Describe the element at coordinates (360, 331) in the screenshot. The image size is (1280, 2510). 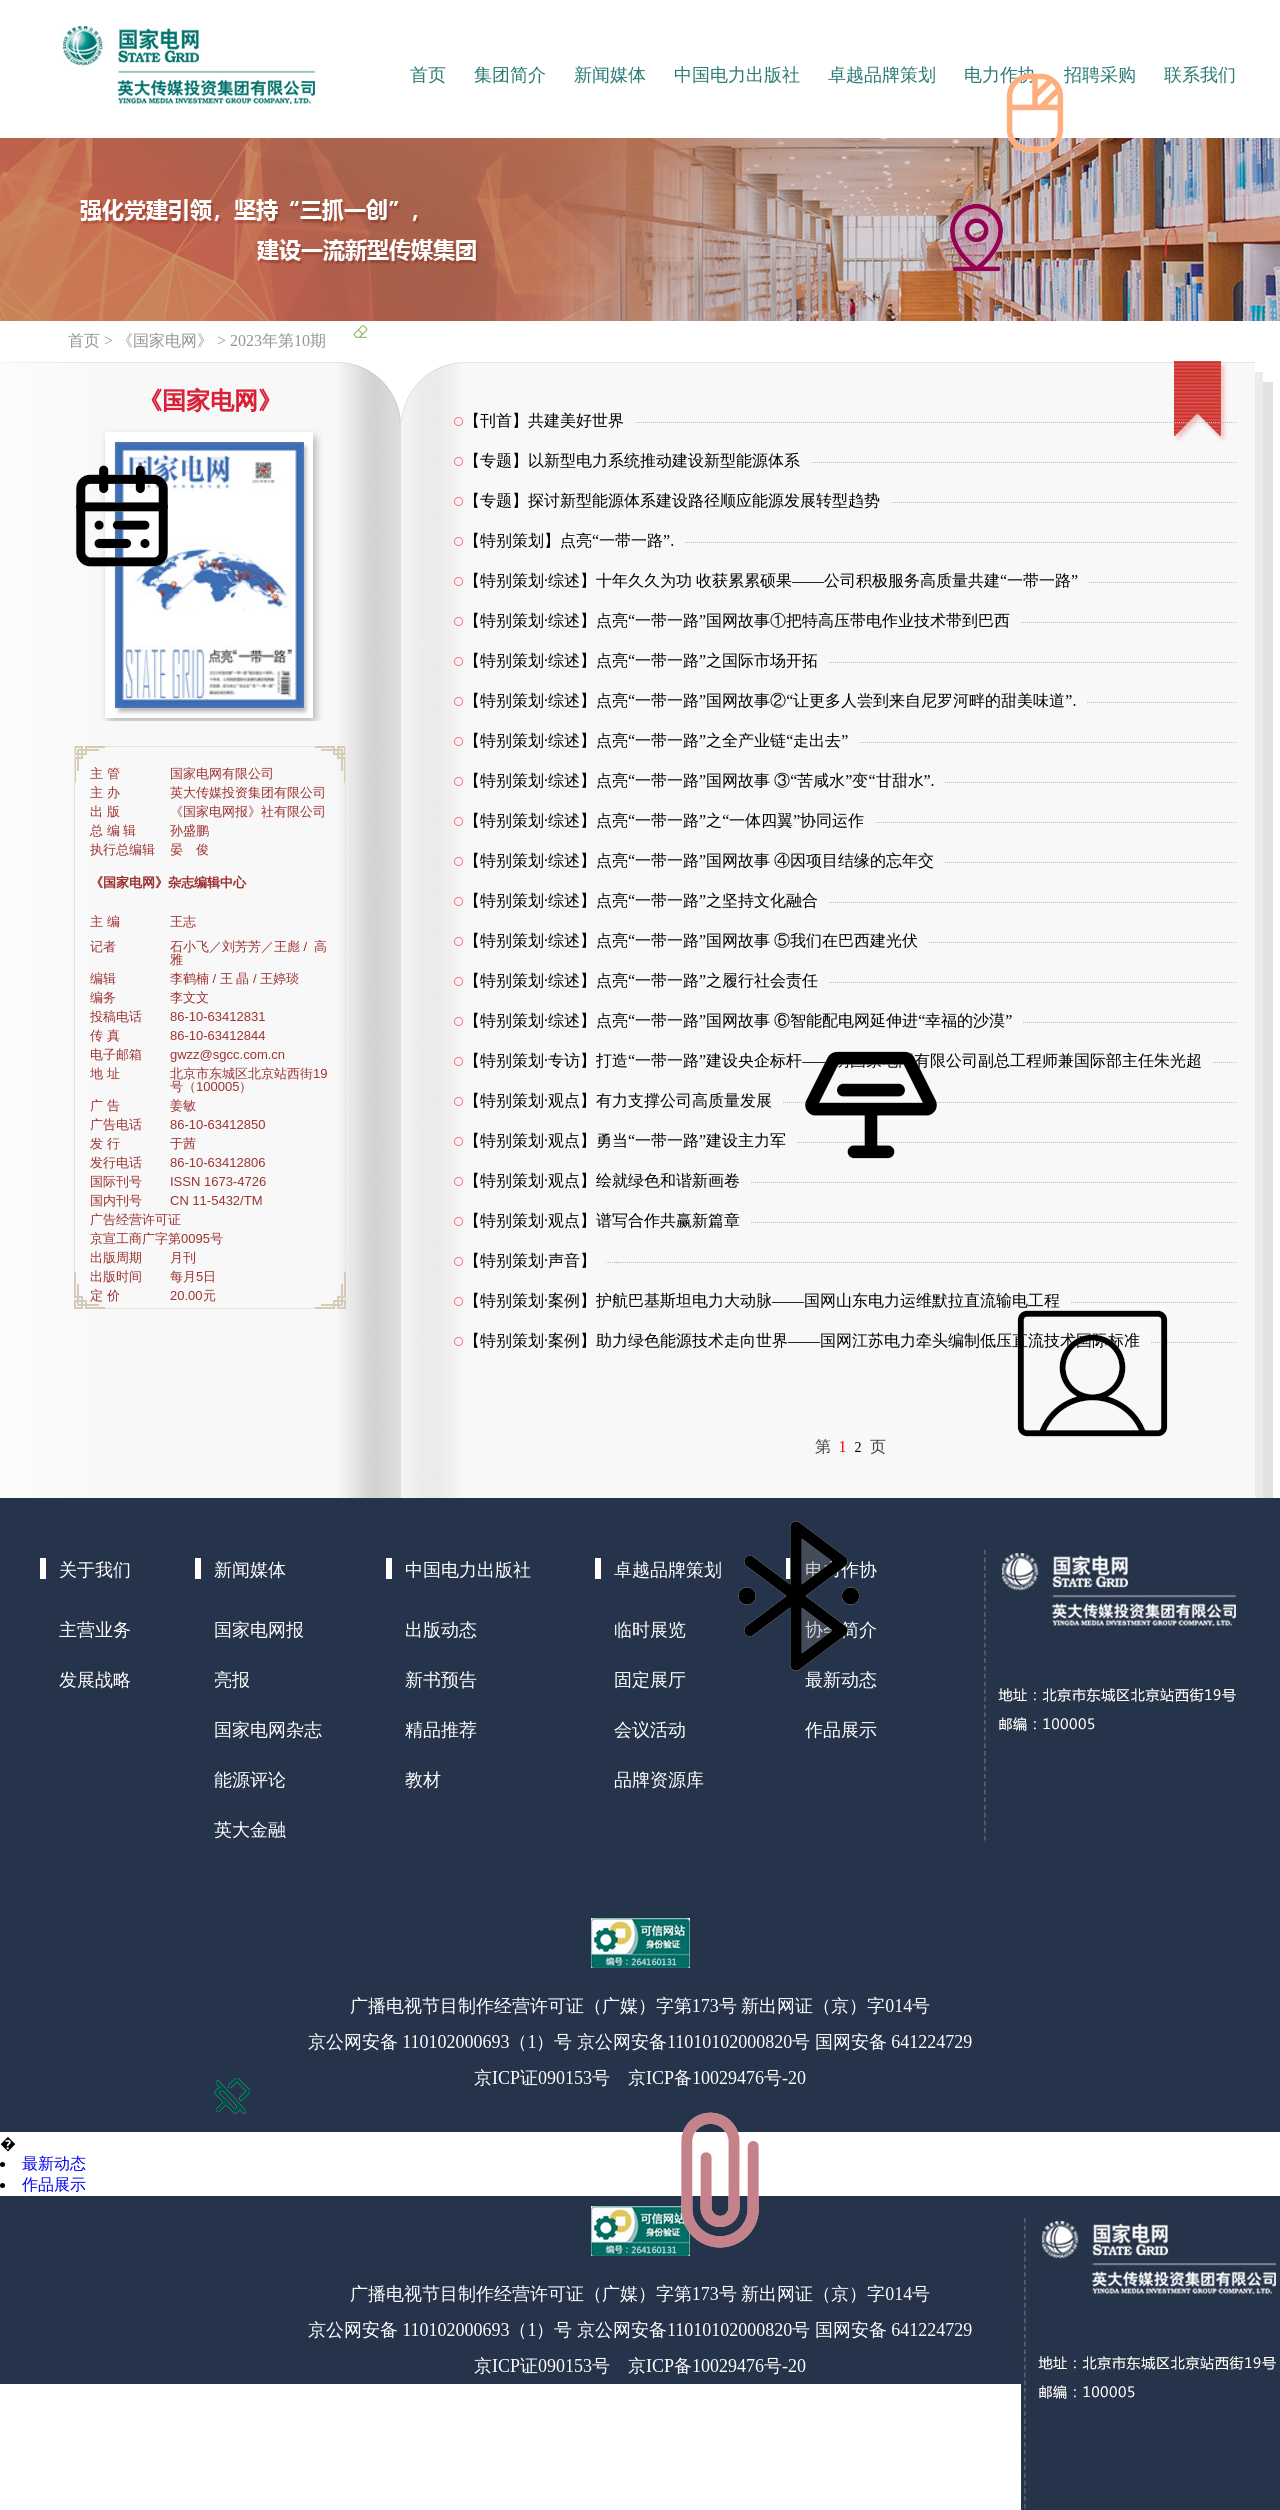
I see `erase or clear content` at that location.